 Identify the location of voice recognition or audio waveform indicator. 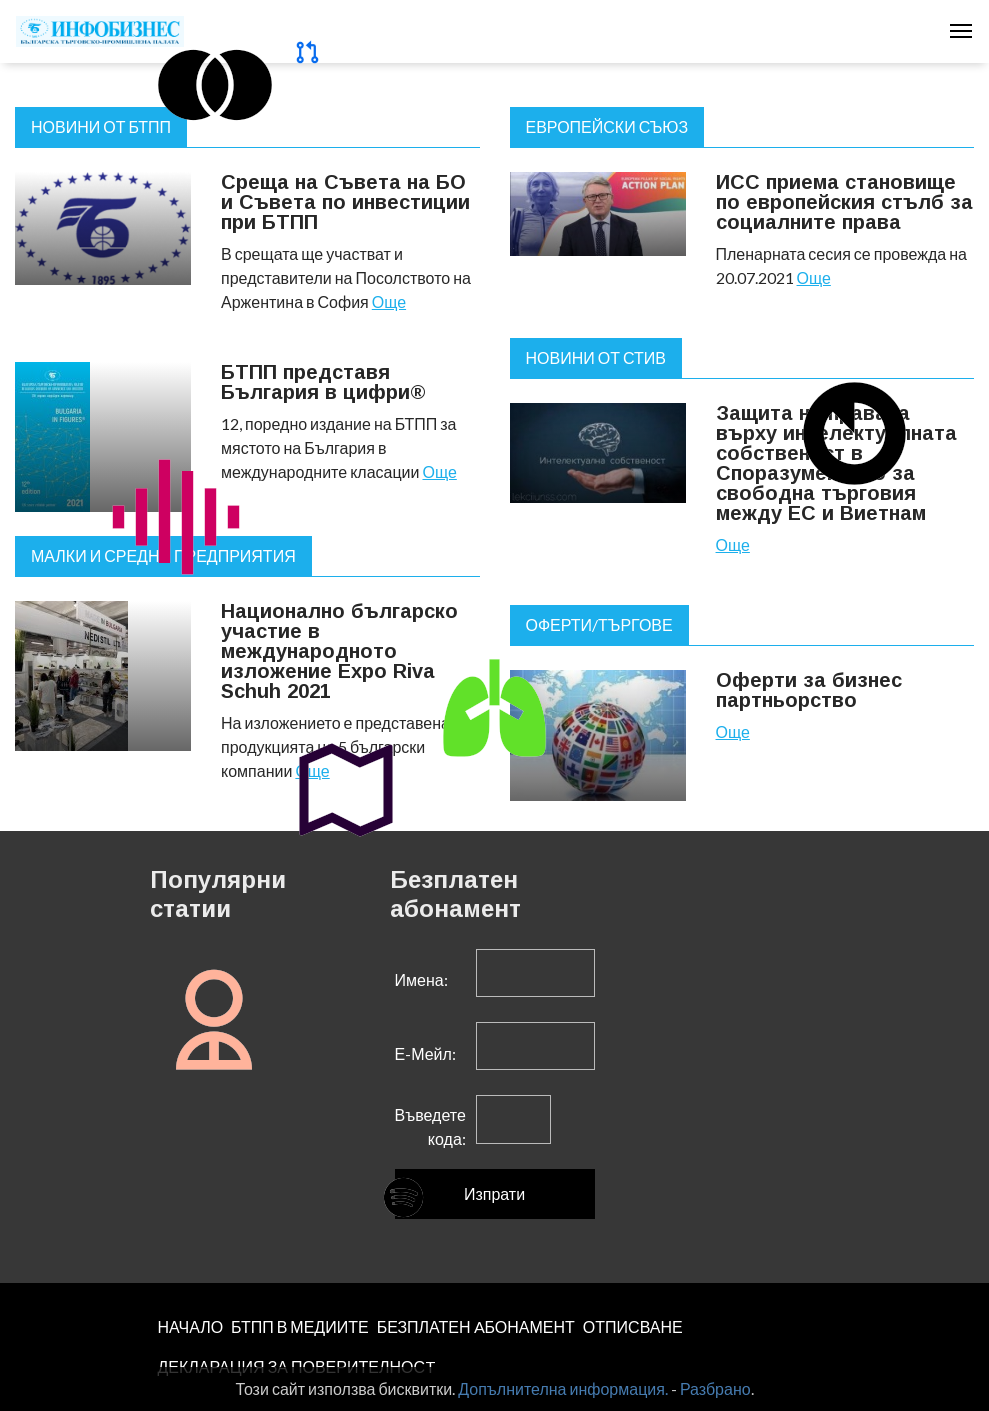
(176, 517).